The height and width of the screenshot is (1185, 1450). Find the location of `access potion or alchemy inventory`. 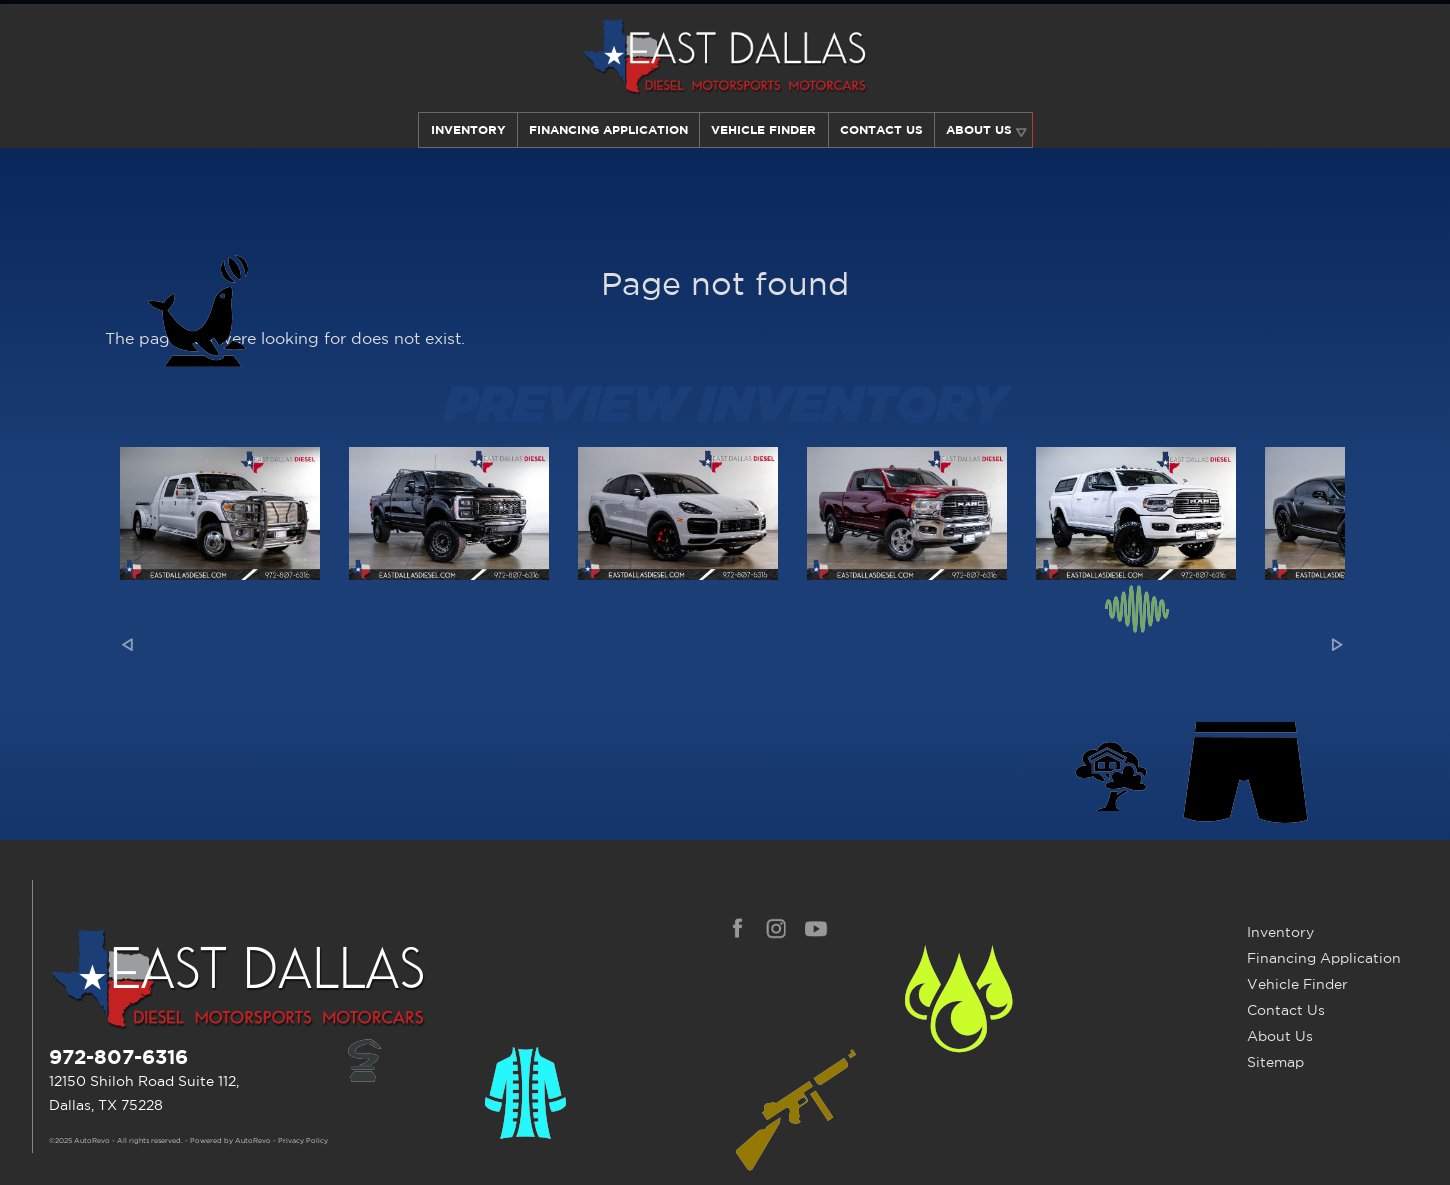

access potion or alchemy inventory is located at coordinates (363, 1060).